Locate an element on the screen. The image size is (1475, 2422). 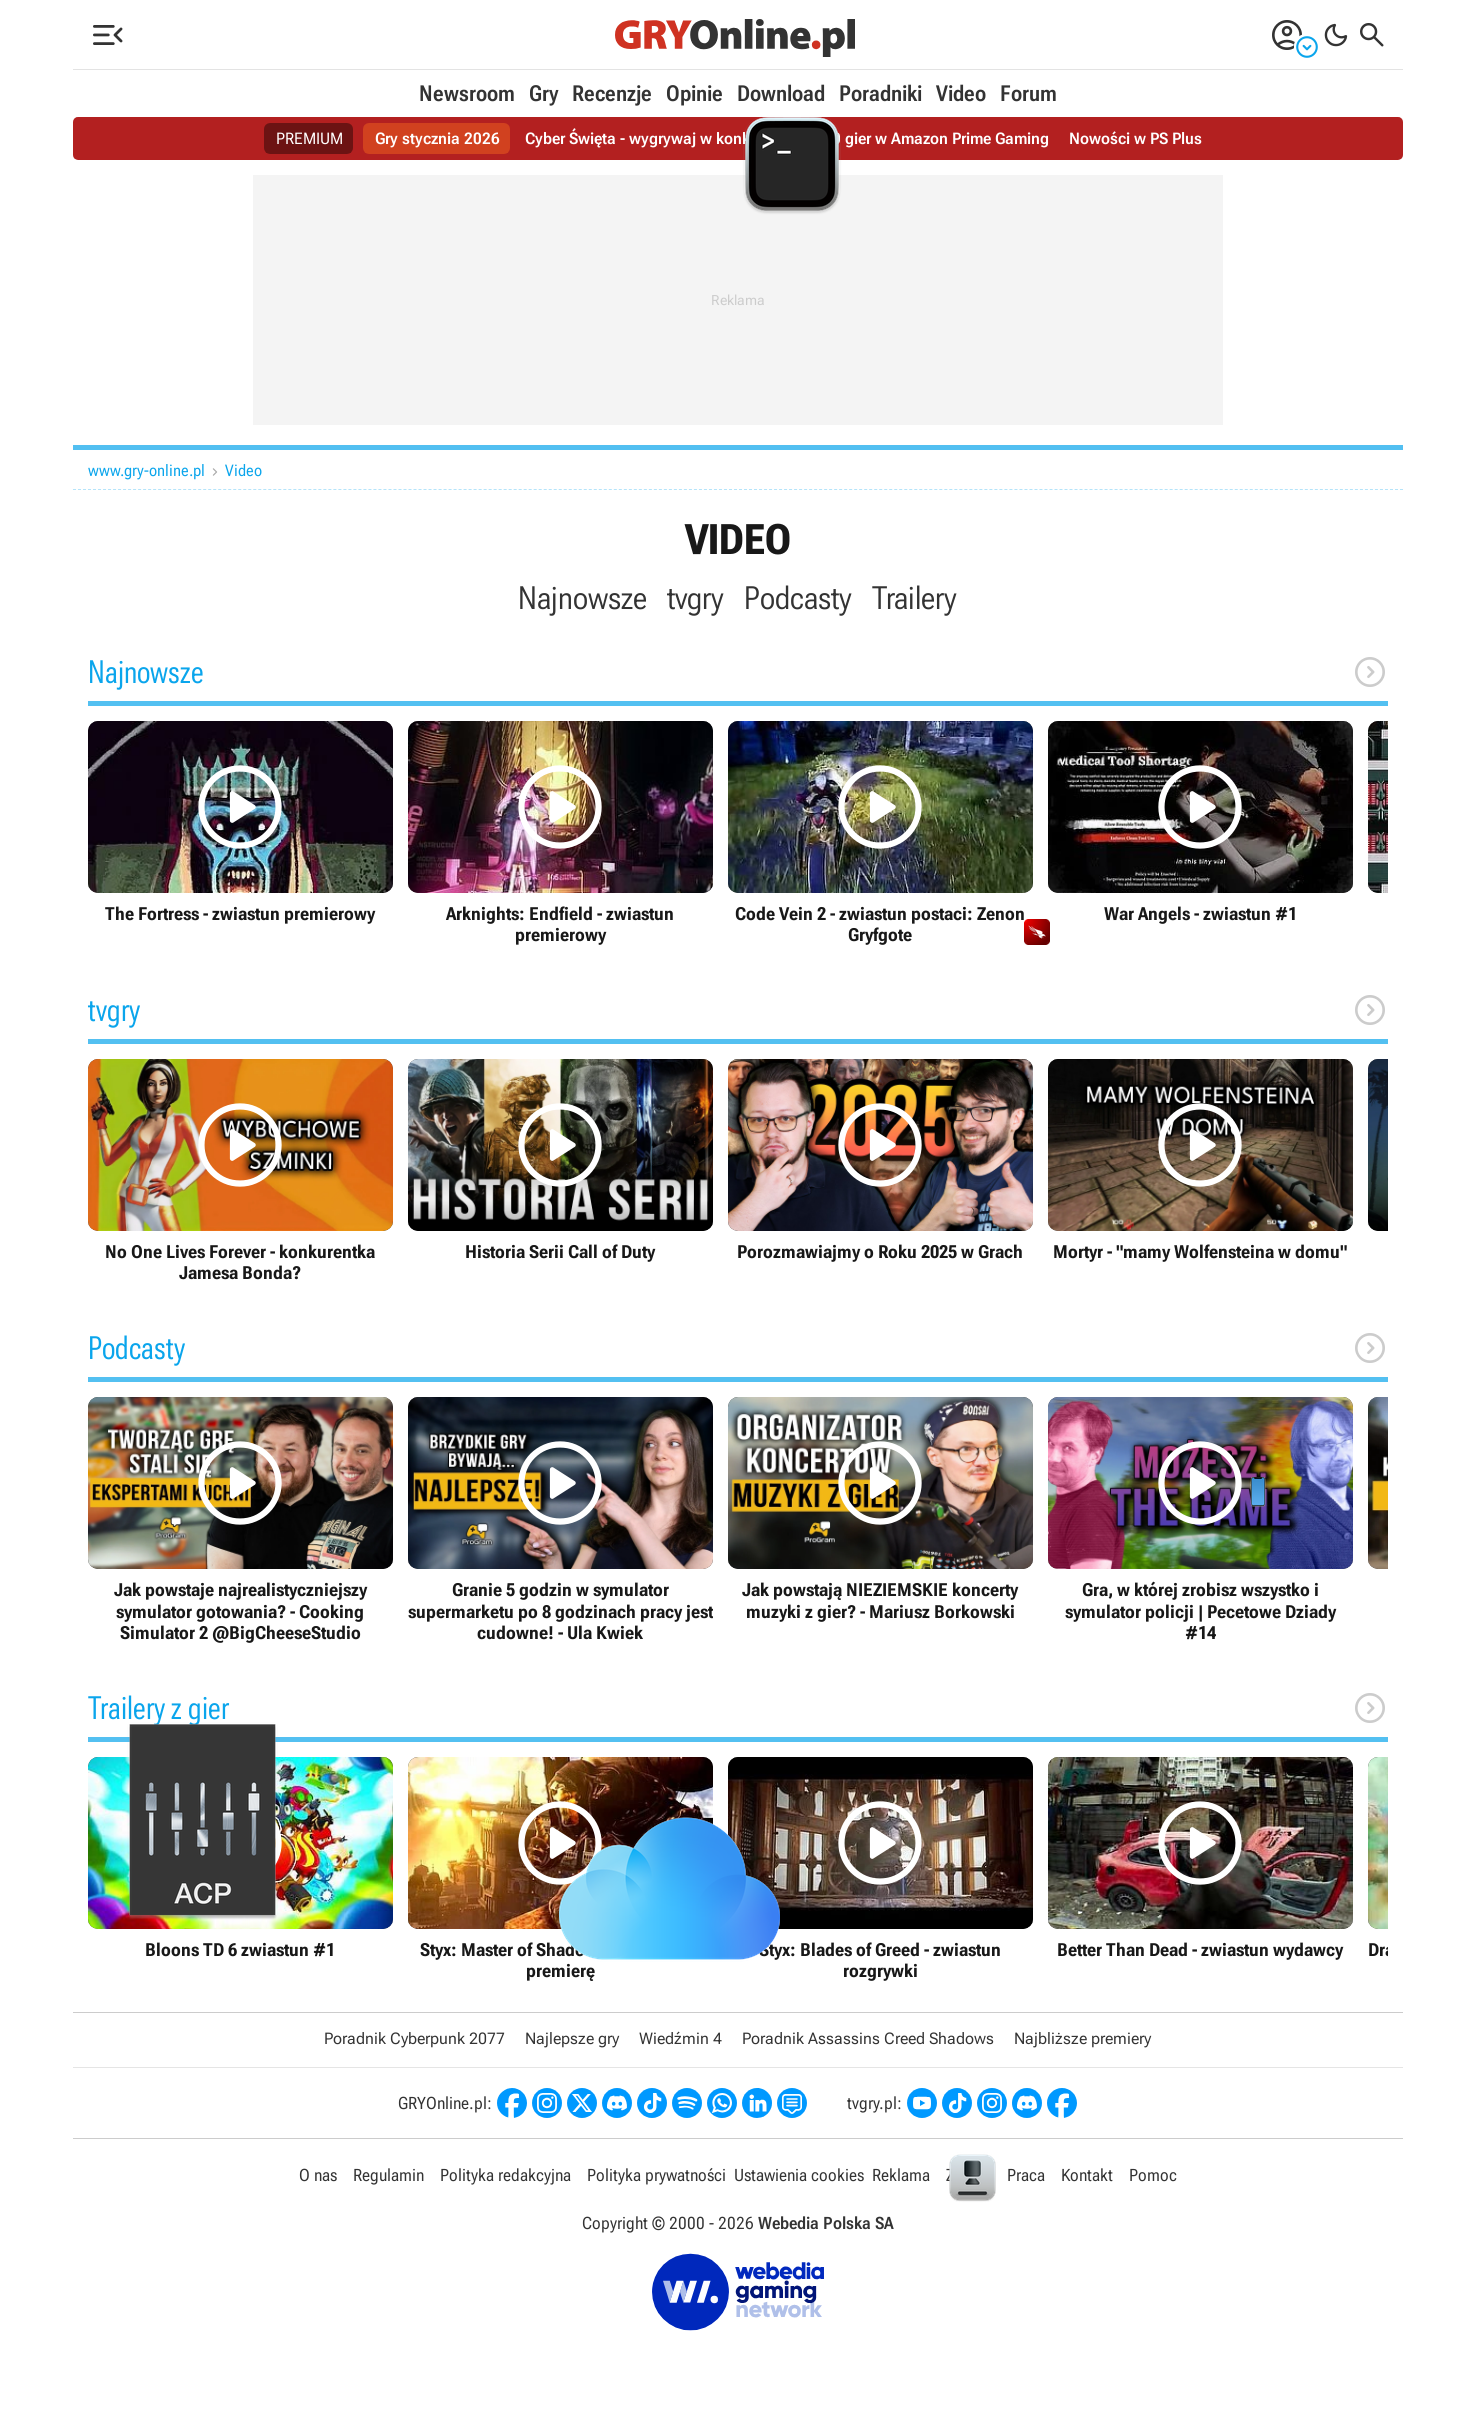
open audio control panel settings is located at coordinates (202, 1824).